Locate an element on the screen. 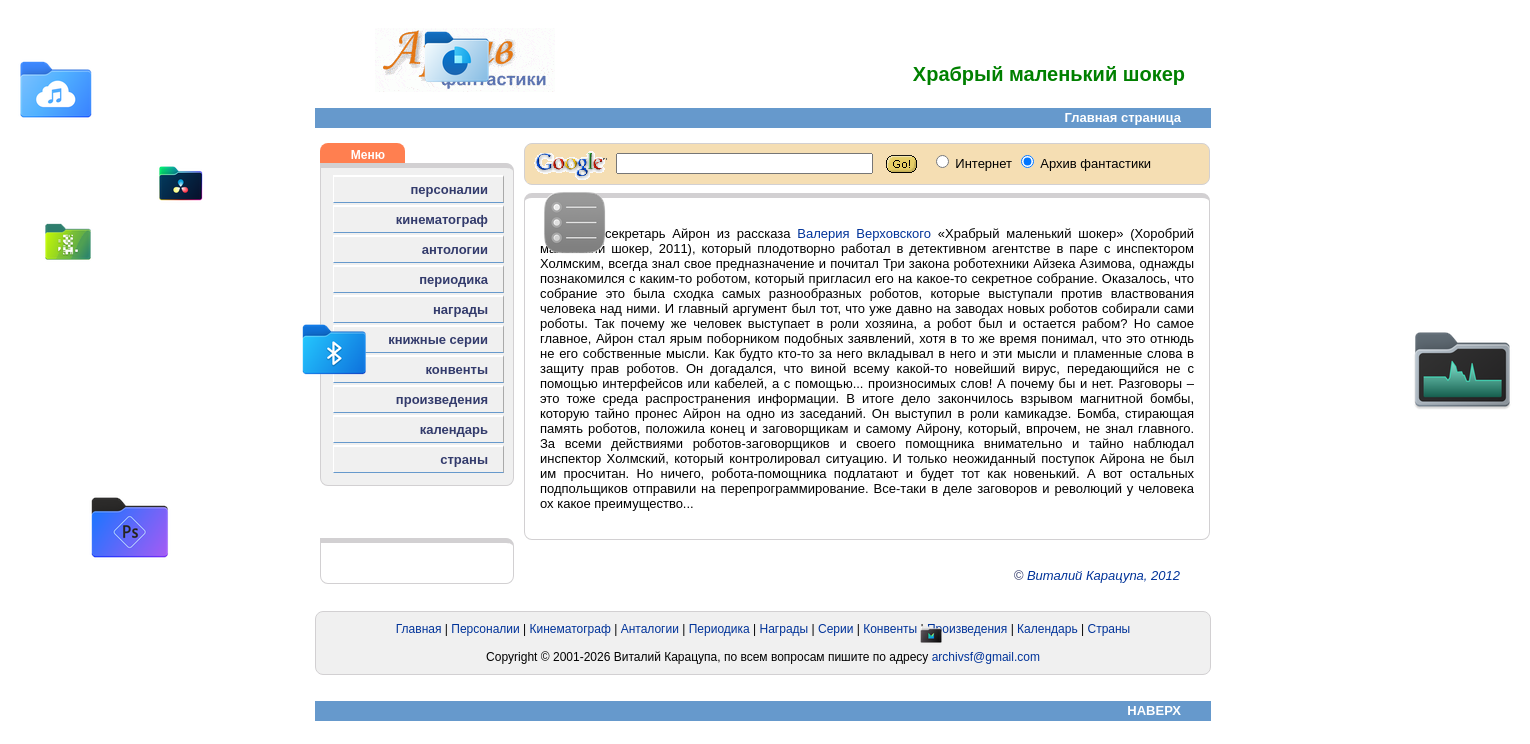 The image size is (1530, 744). open folder containing downloaded youtube audio files is located at coordinates (55, 91).